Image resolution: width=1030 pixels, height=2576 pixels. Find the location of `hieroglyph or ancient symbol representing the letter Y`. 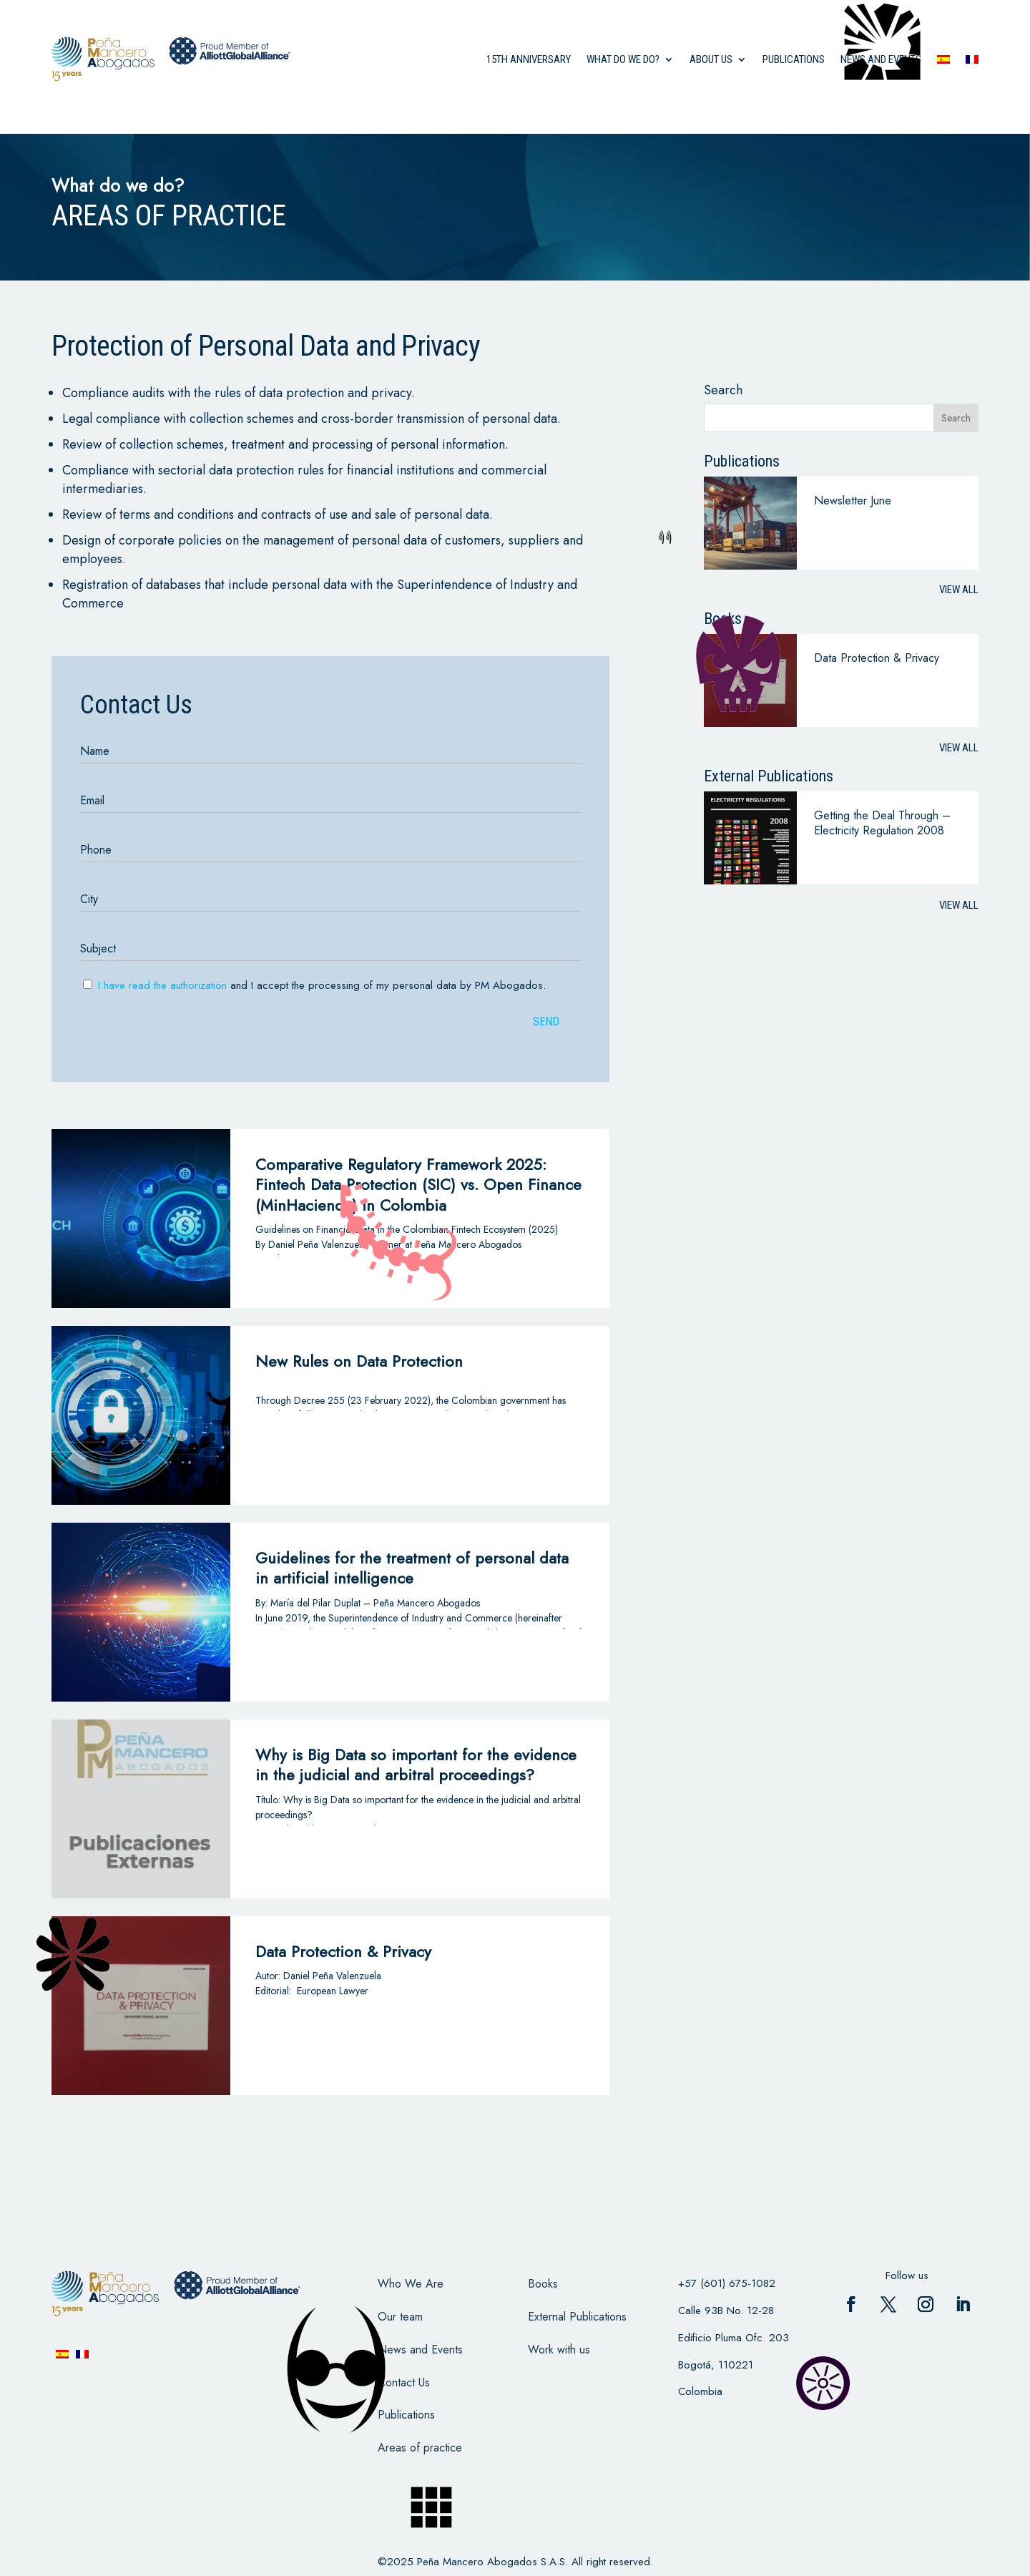

hieroglyph or ancient symbol representing the letter Y is located at coordinates (664, 537).